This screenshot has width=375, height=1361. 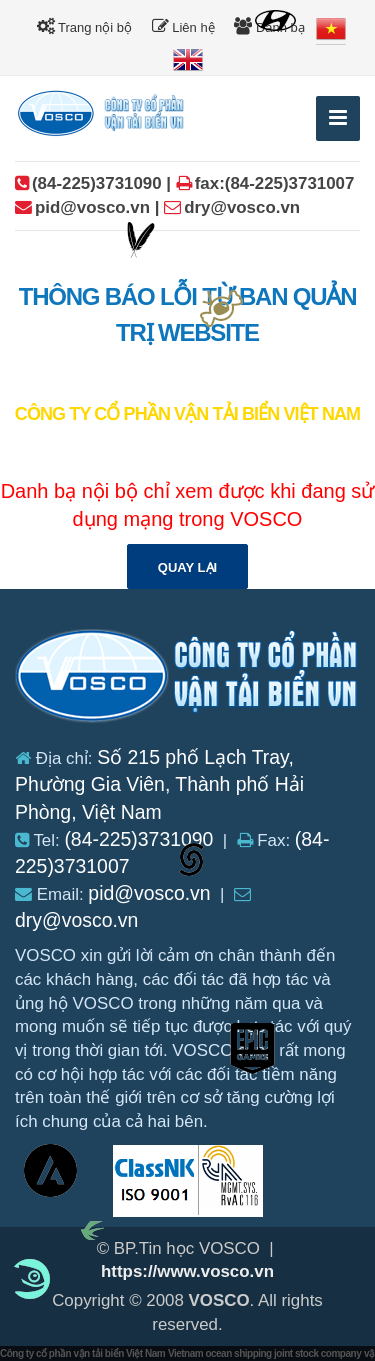 What do you see at coordinates (32, 1279) in the screenshot?
I see `openSUSE Linux distribution logo` at bounding box center [32, 1279].